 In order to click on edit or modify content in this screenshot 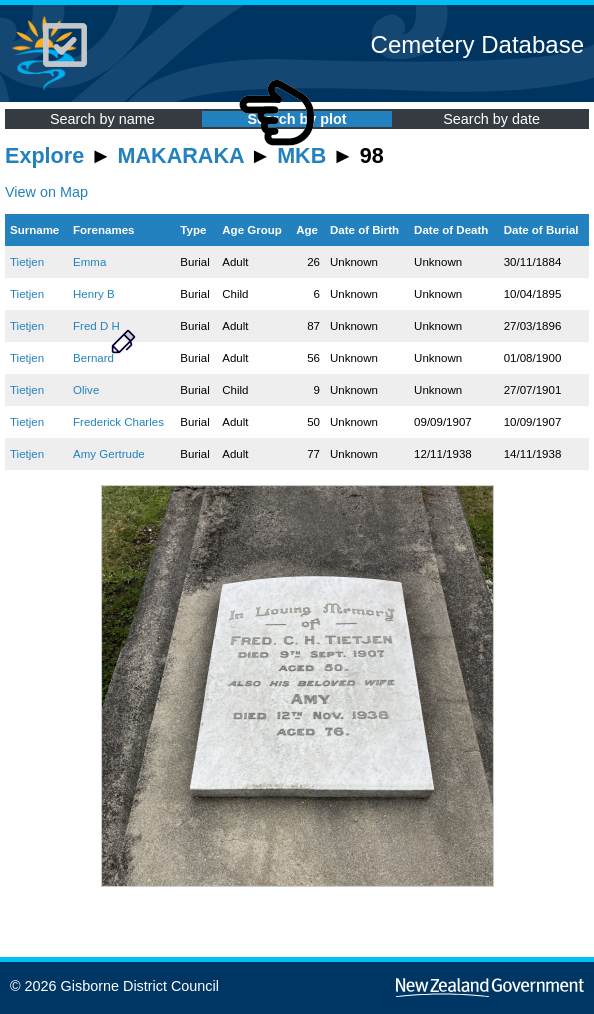, I will do `click(123, 342)`.